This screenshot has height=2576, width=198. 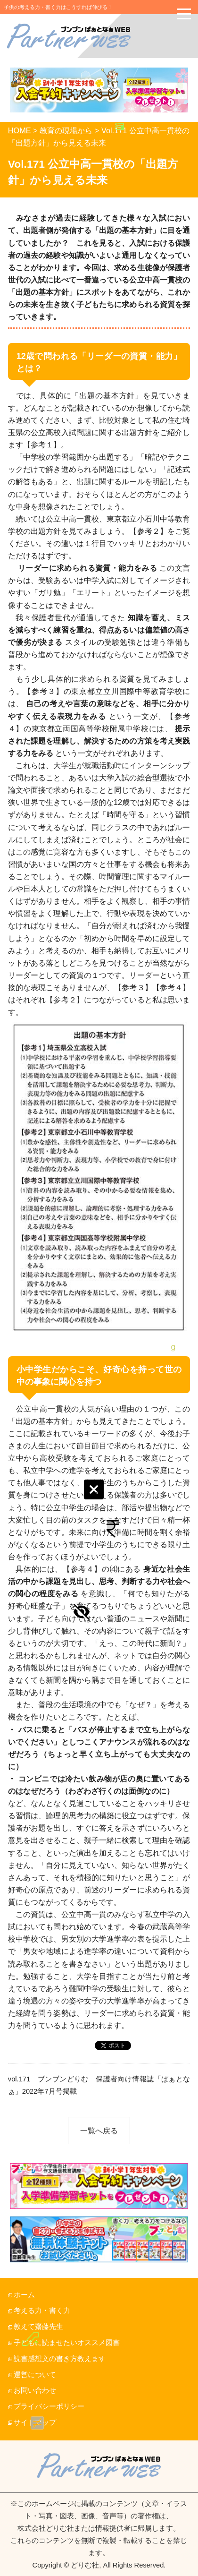 I want to click on view prices in Indian rupees, so click(x=112, y=1528).